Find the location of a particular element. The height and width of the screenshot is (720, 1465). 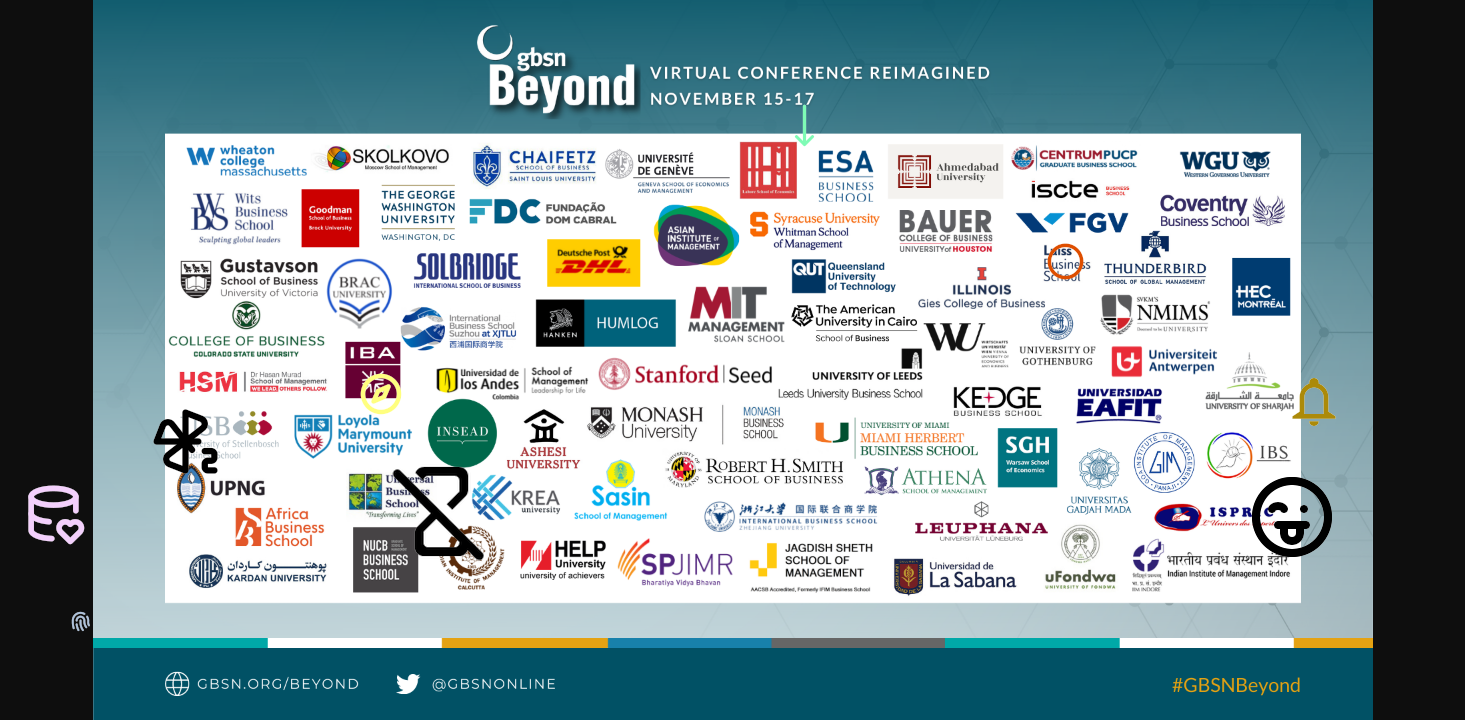

timer or countdown feature disabled is located at coordinates (441, 511).